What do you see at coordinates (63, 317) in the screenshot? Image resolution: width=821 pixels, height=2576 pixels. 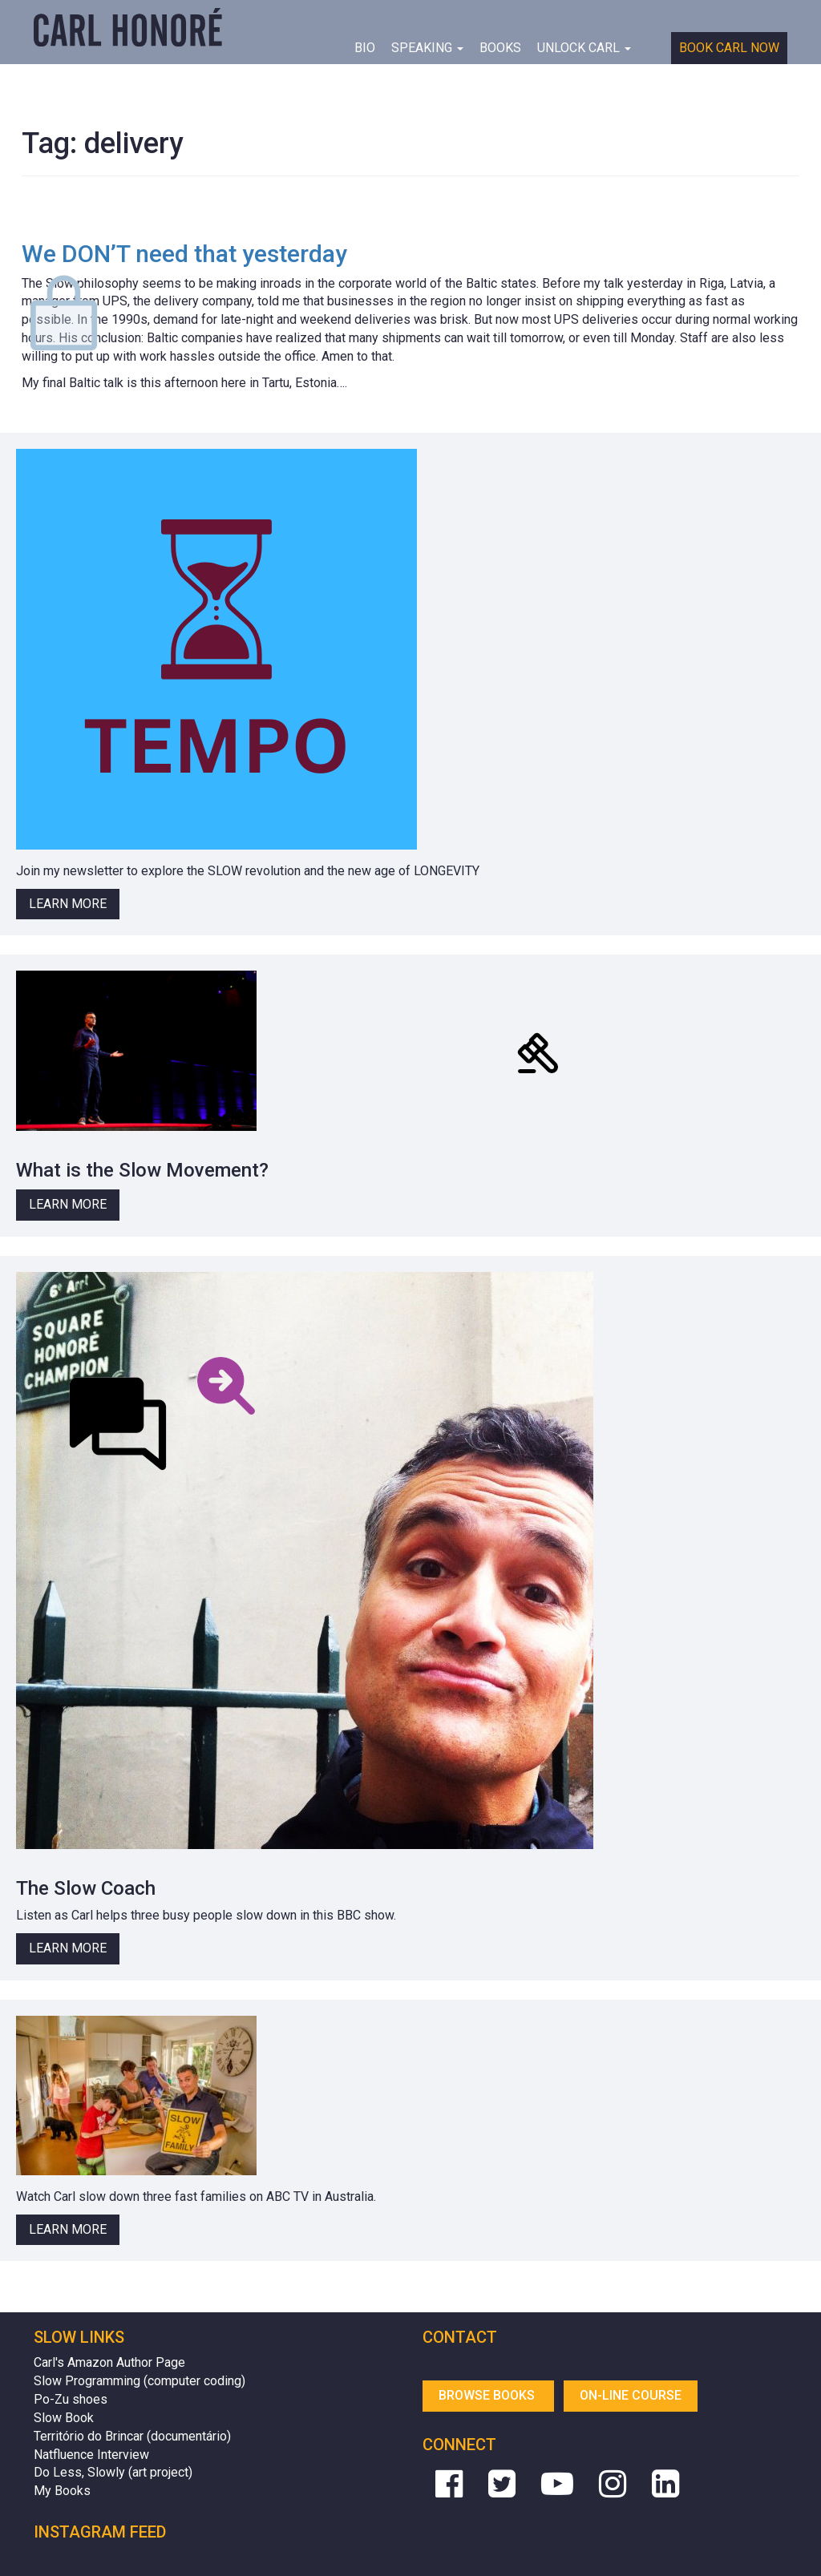 I see `indicates a locked or secured item` at bounding box center [63, 317].